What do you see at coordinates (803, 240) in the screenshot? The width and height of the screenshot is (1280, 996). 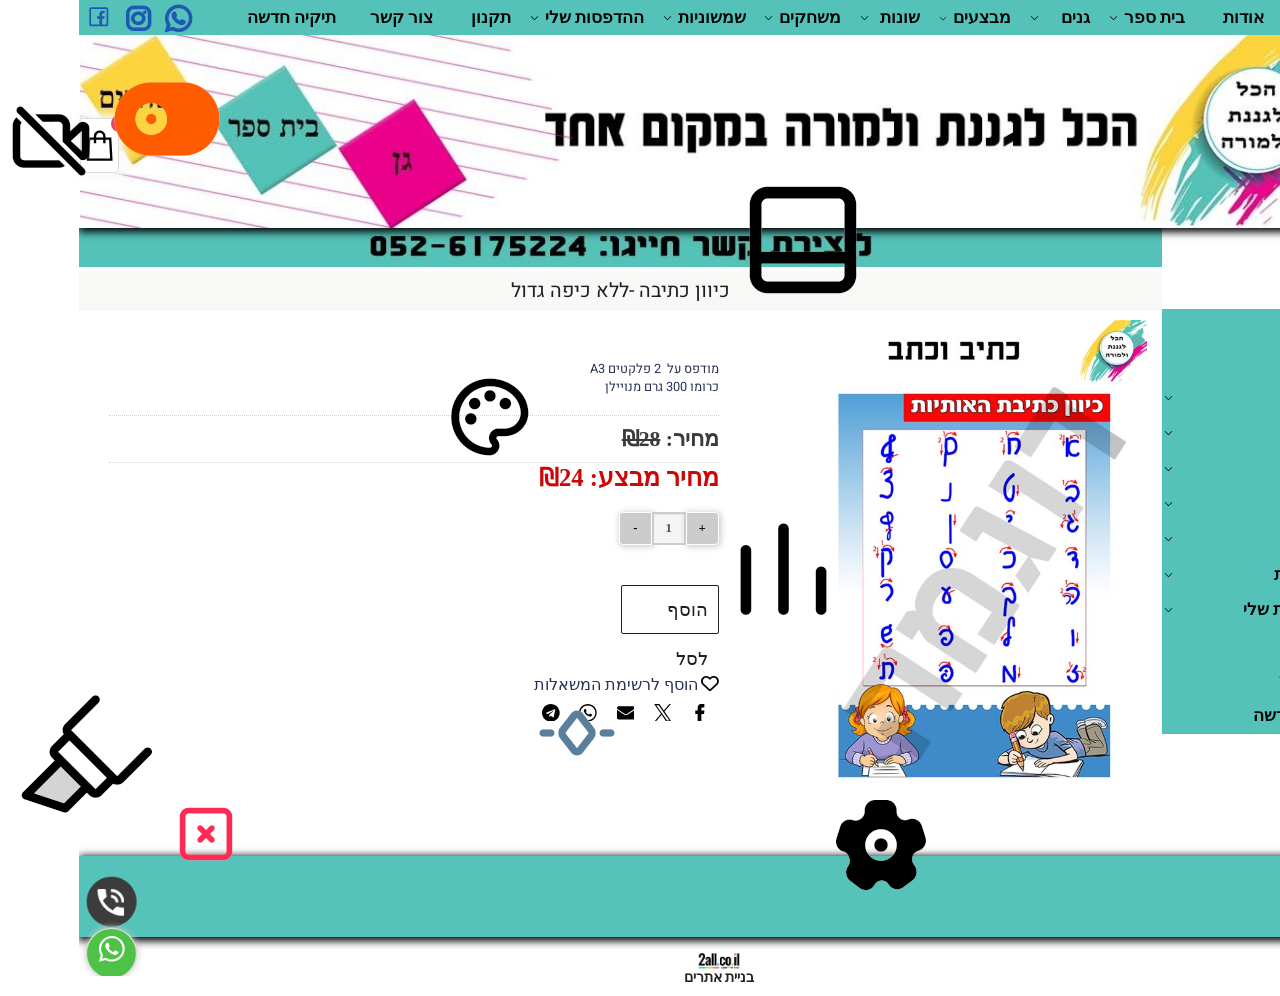 I see `toggle bottom navigation bar visibility` at bounding box center [803, 240].